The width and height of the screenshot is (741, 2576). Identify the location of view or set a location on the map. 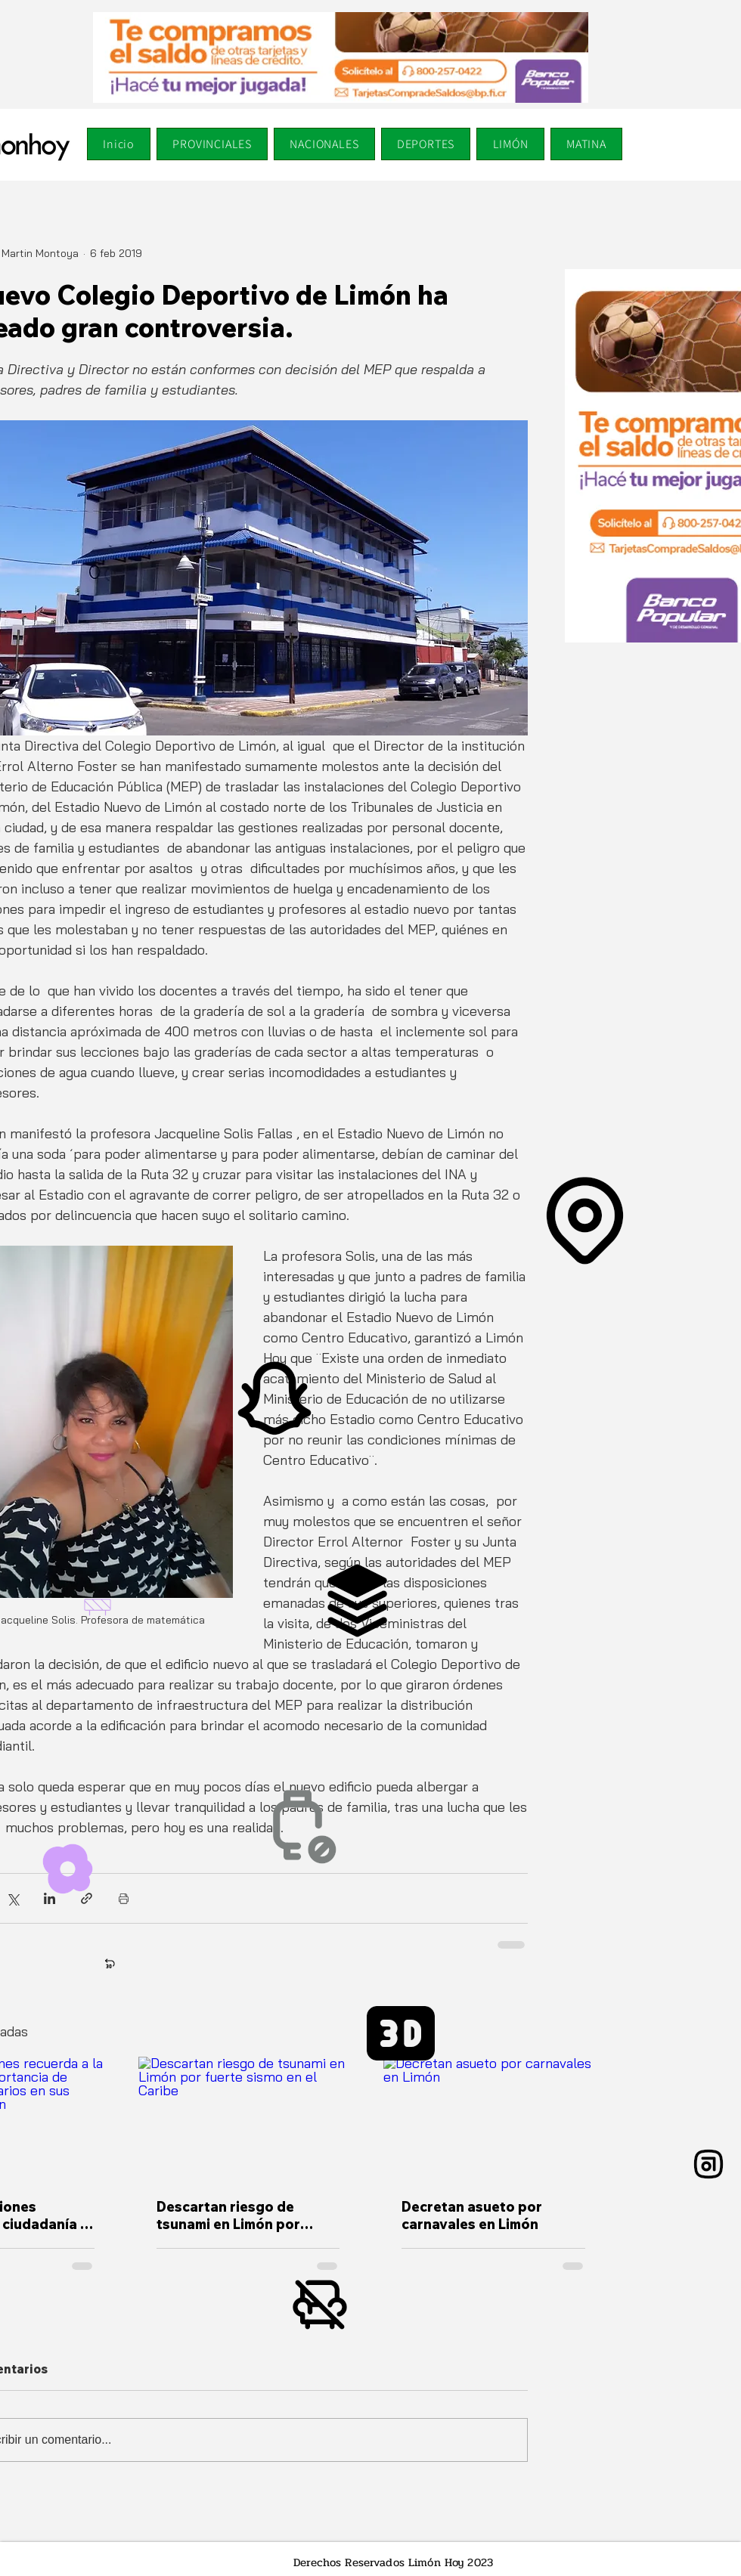
(584, 1219).